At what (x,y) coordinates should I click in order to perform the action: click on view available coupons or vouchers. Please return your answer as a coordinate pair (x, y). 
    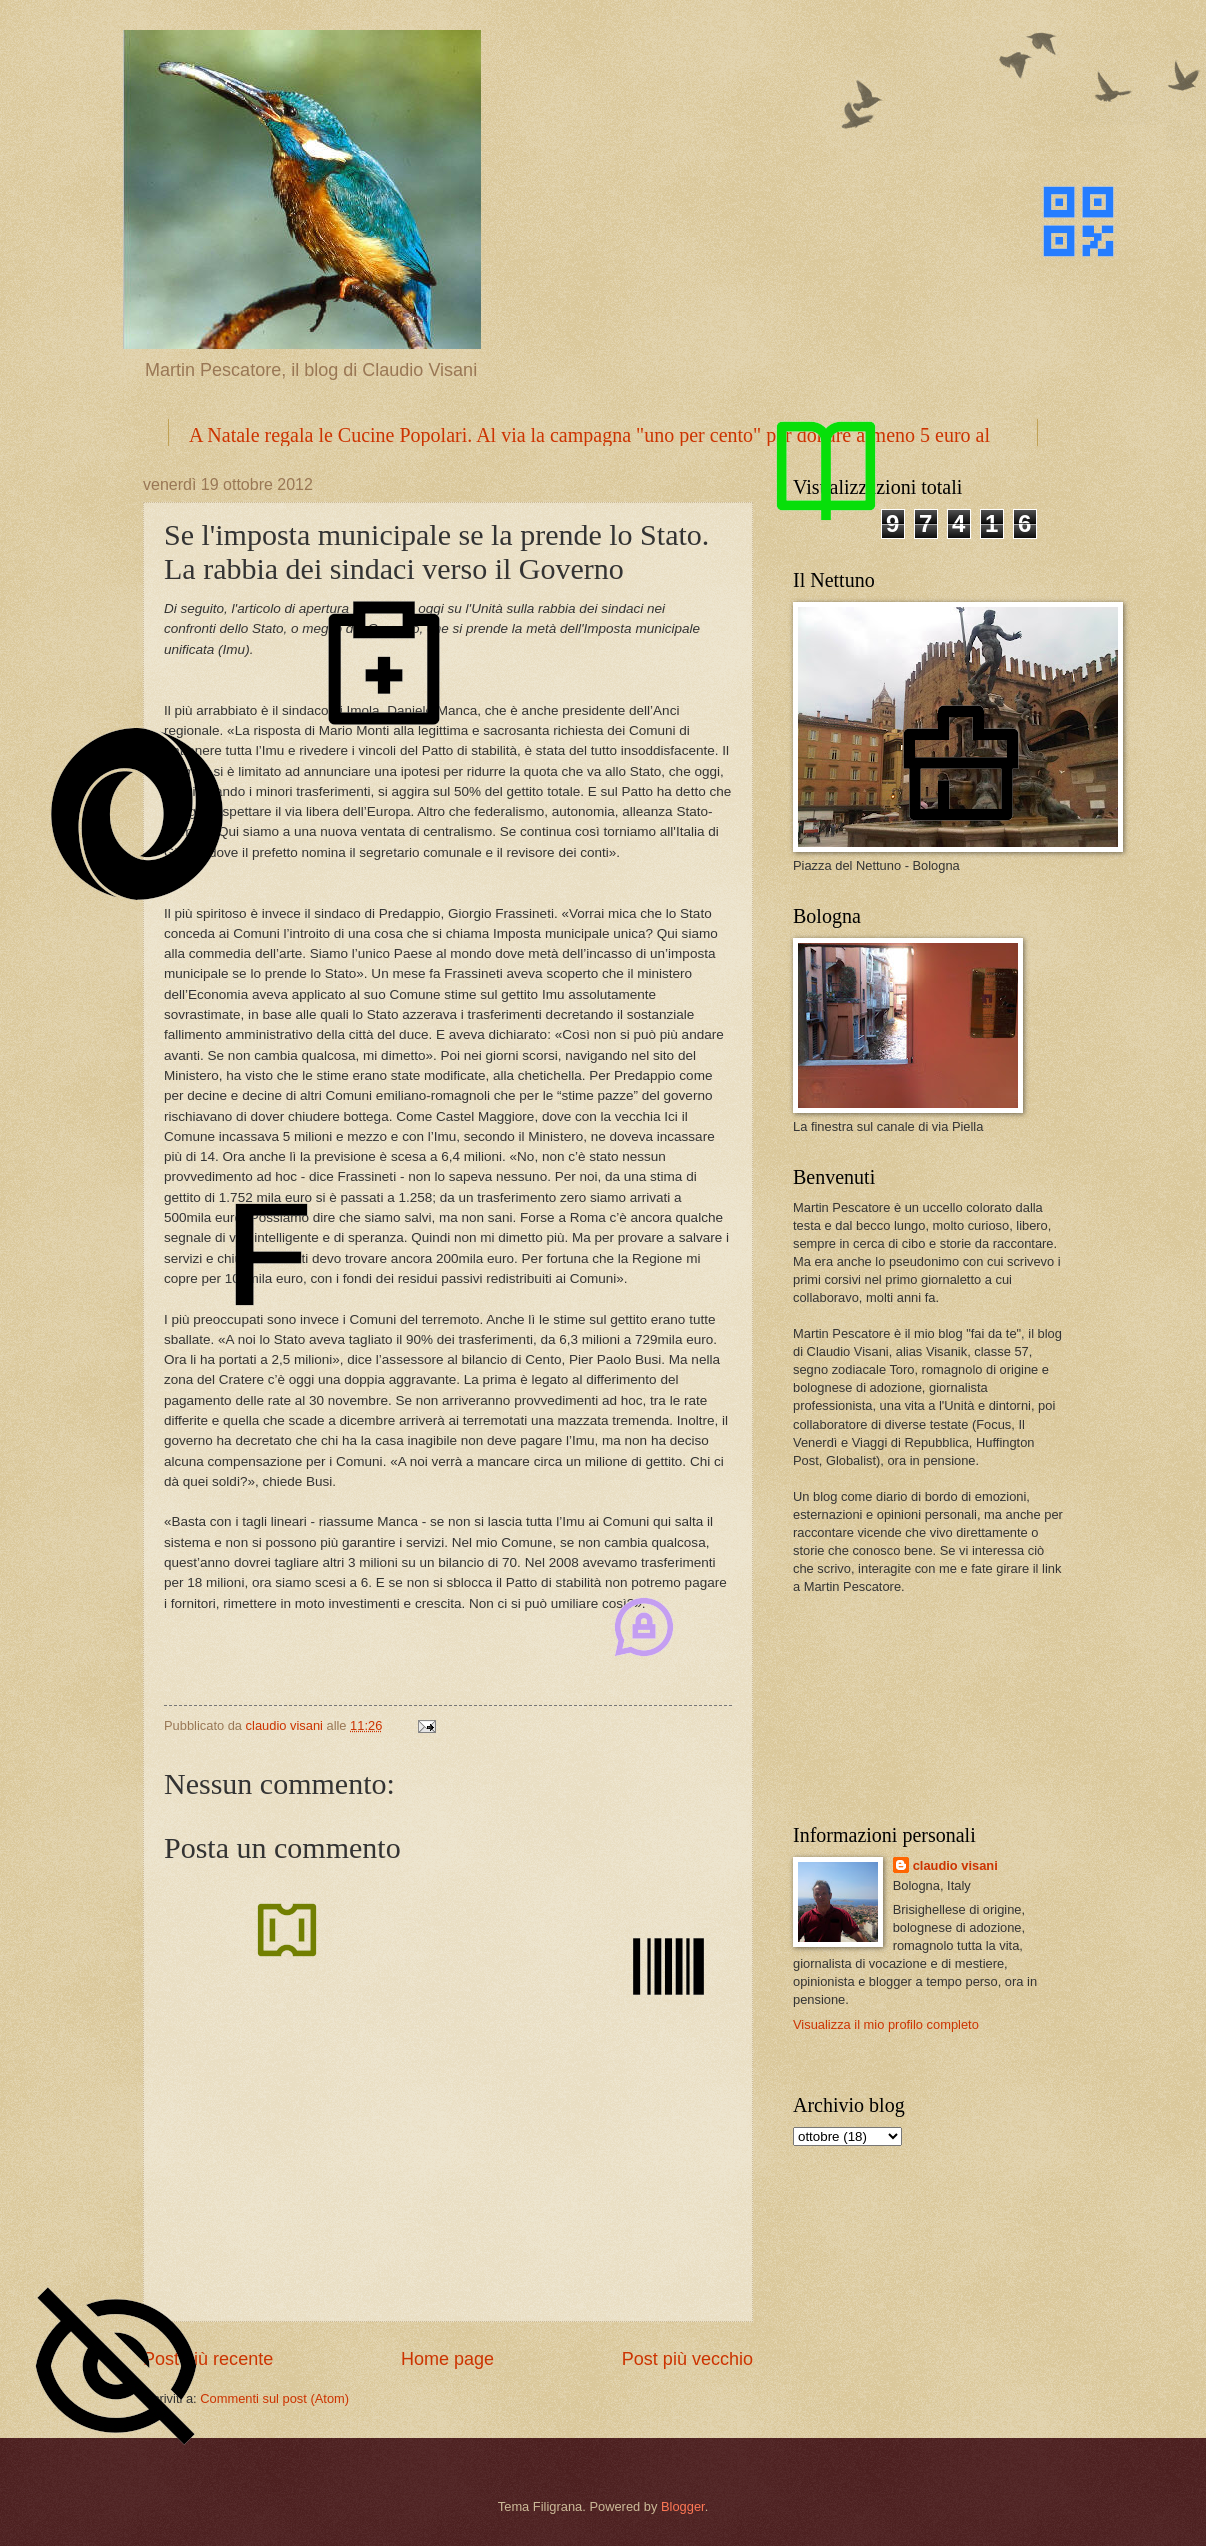
    Looking at the image, I should click on (287, 1930).